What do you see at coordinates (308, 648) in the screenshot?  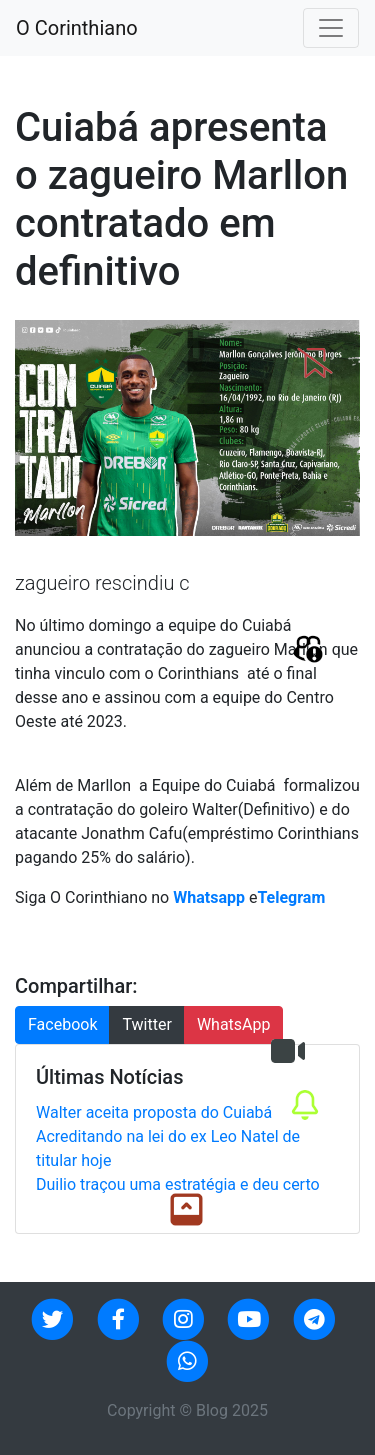 I see `indicates a warning or issue with GitHub Copilot` at bounding box center [308, 648].